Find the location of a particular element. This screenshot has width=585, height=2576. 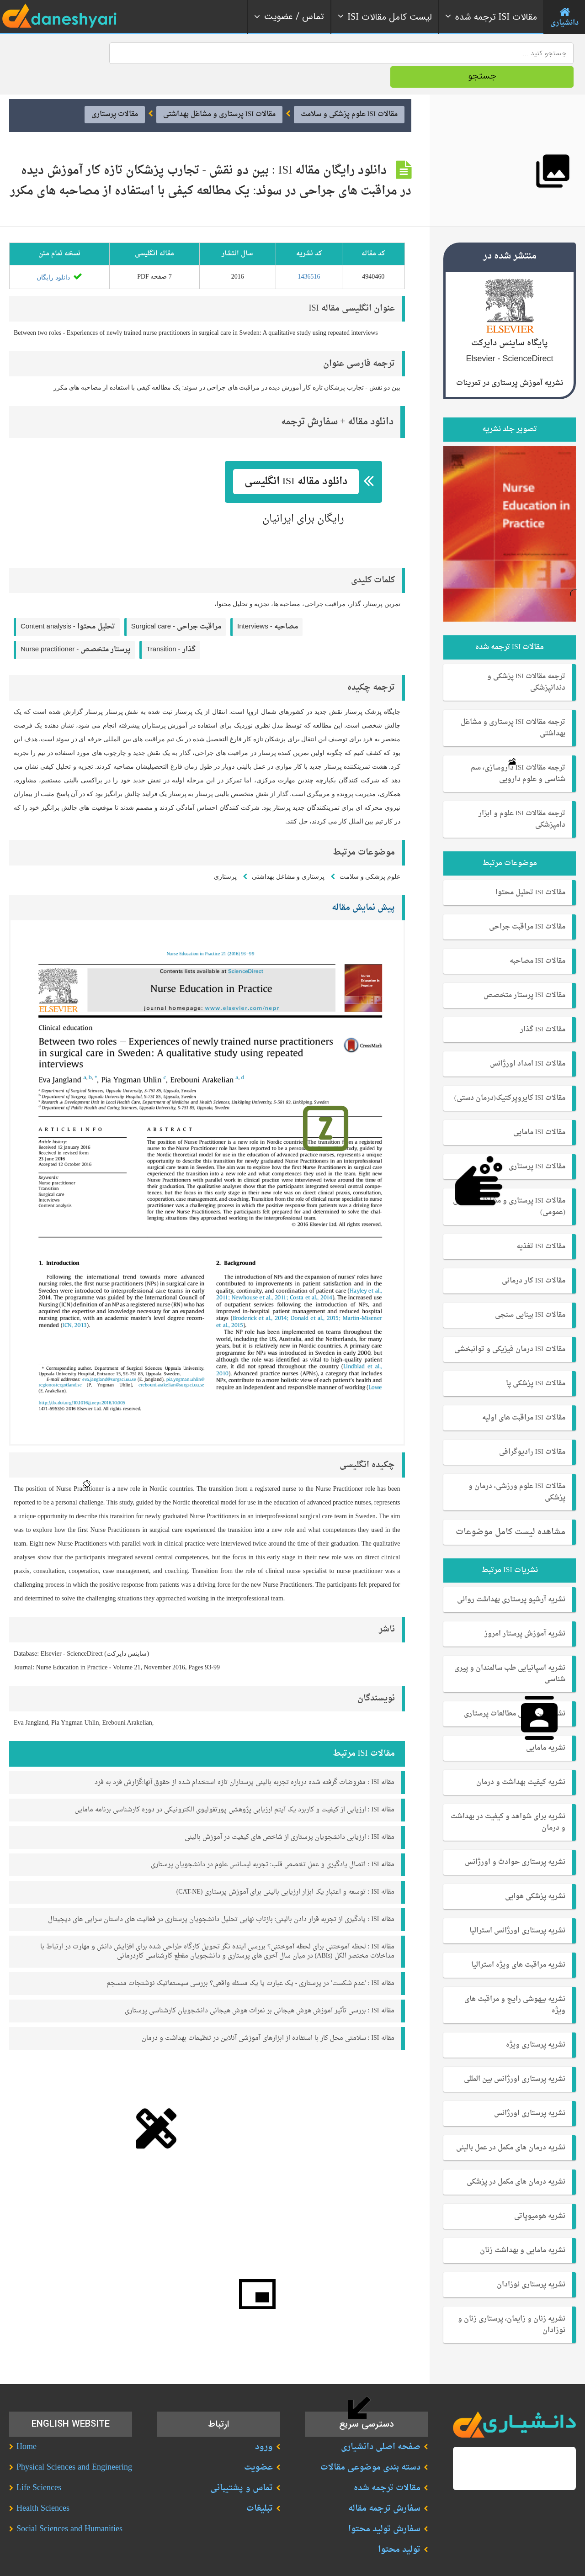

transit entry or exit point on a map is located at coordinates (359, 2407).